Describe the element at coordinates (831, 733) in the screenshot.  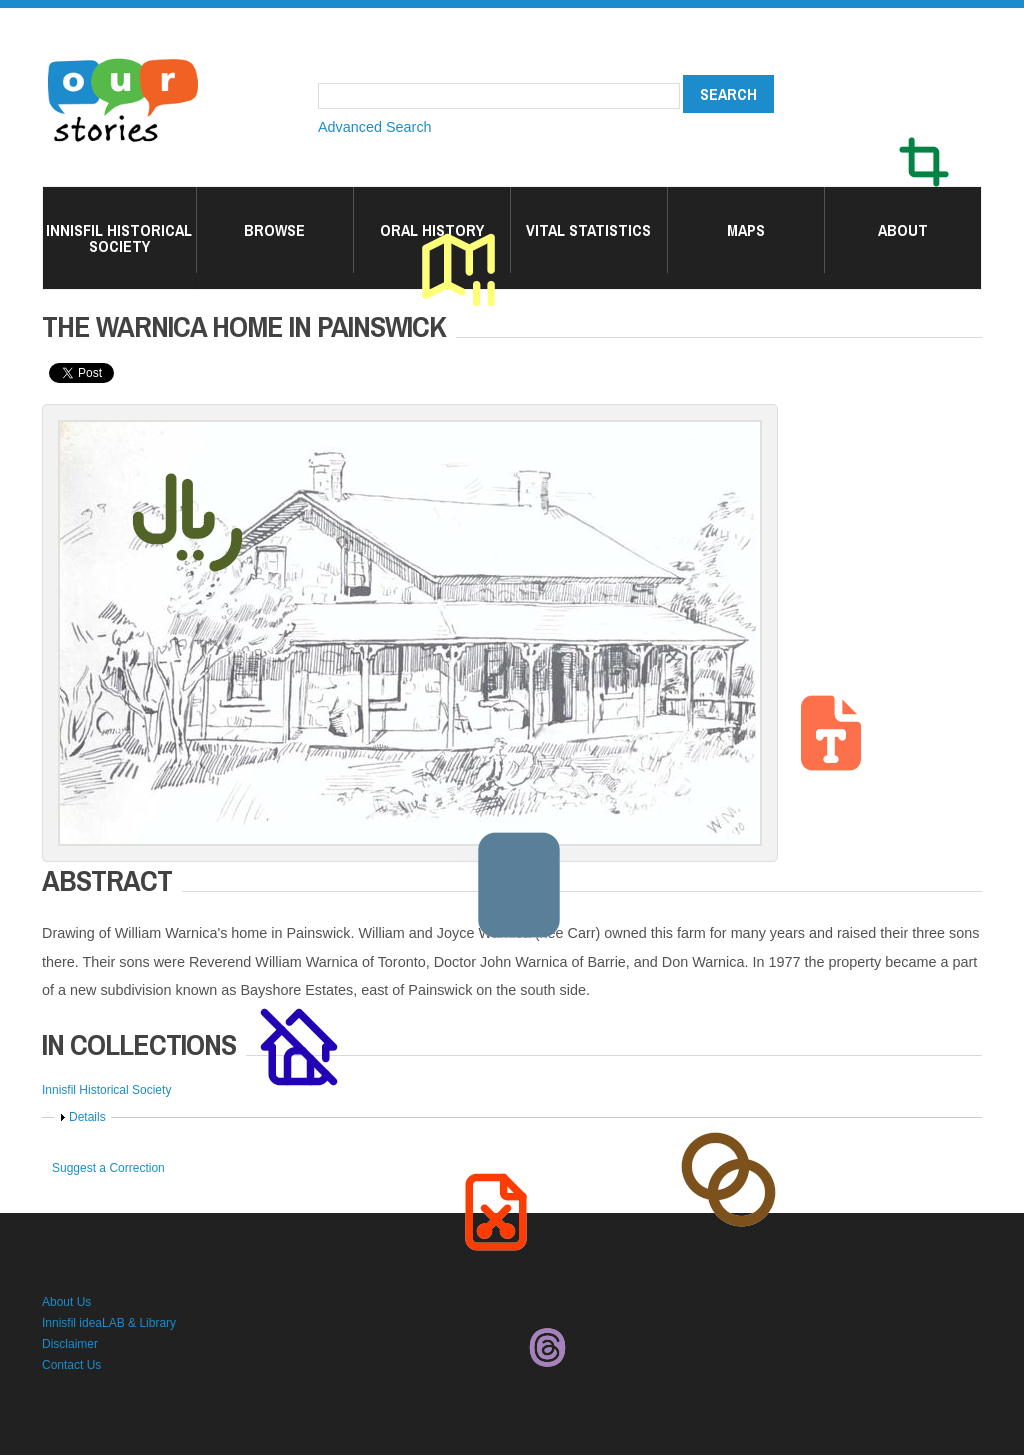
I see `open a text or typography file` at that location.